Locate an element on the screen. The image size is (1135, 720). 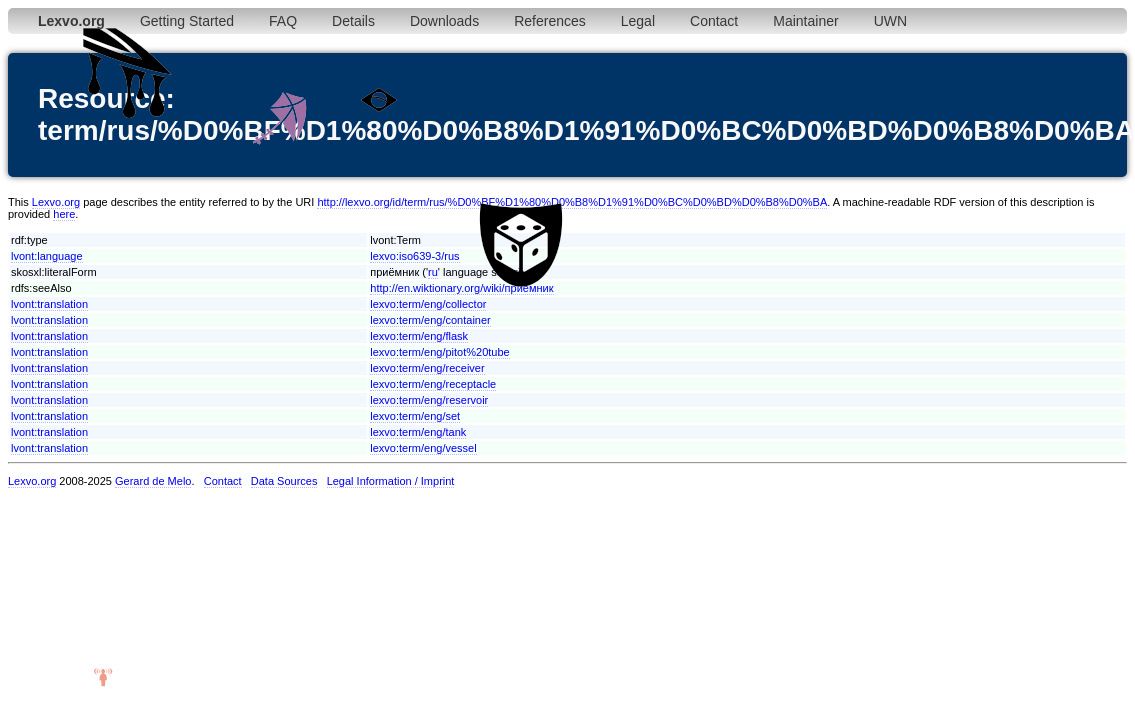
kite flying game or activity is located at coordinates (281, 117).